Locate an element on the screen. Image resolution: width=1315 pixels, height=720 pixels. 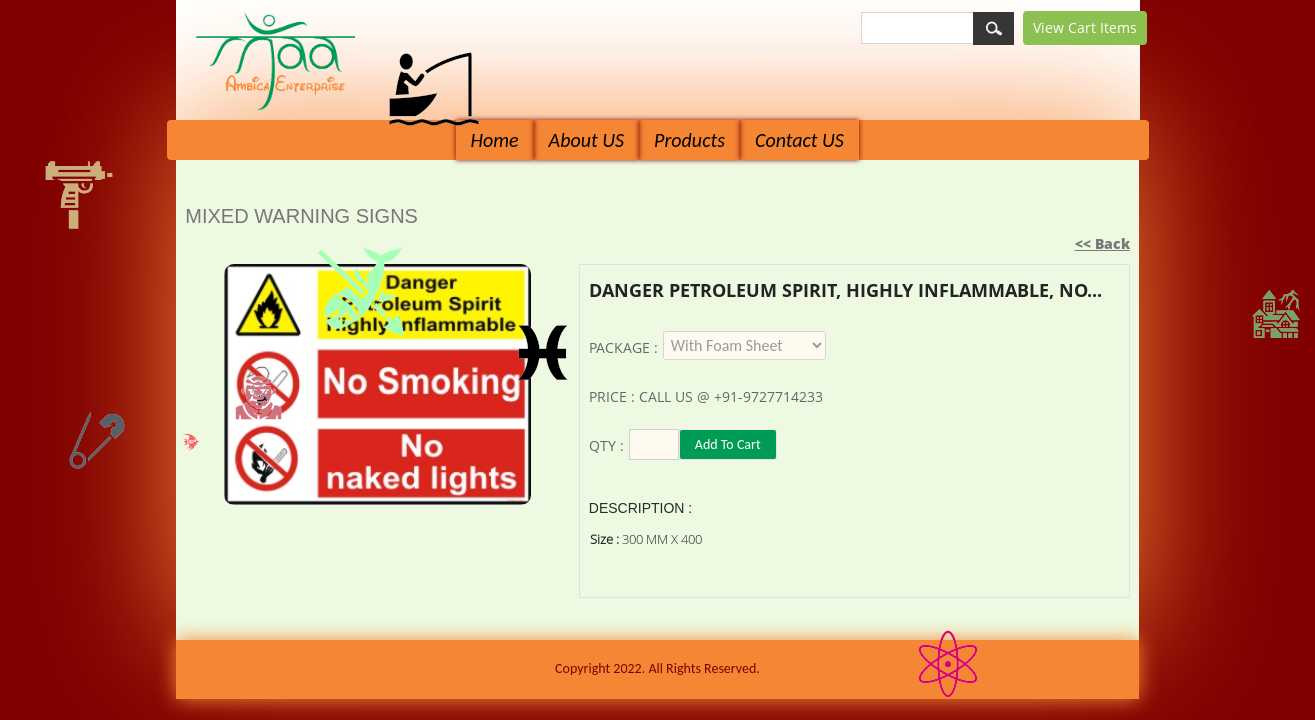
select uzi weapon in game inventory is located at coordinates (79, 195).